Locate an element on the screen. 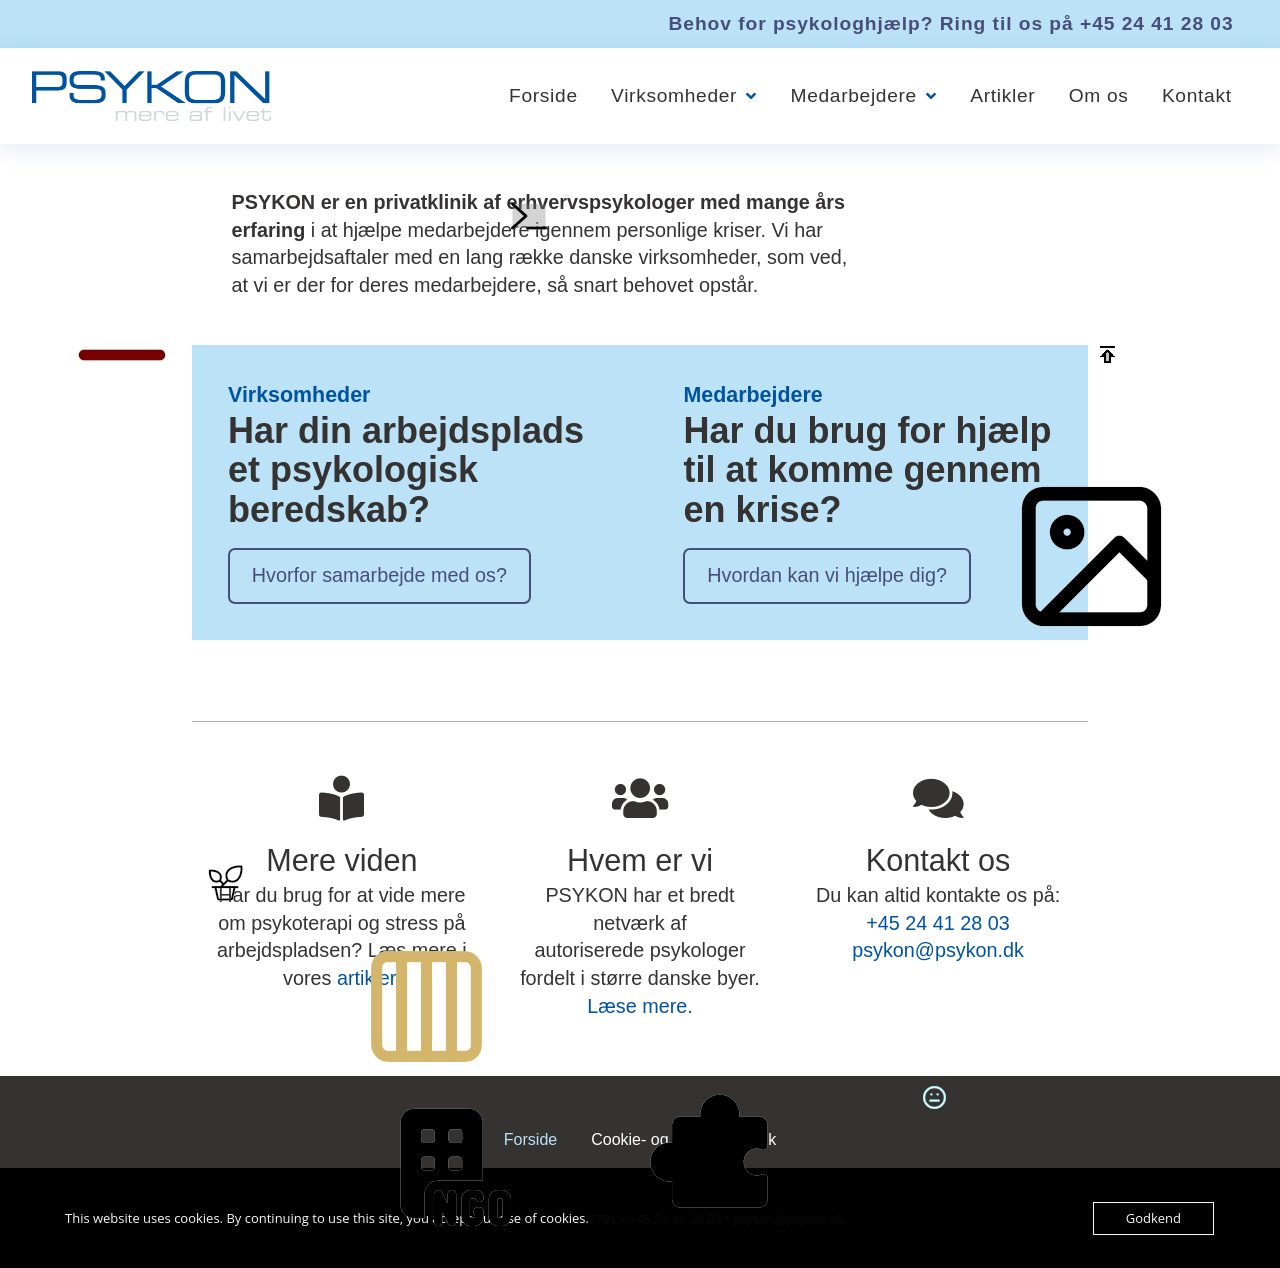 The image size is (1280, 1268). navigate to non-governmental organization directory is located at coordinates (448, 1163).